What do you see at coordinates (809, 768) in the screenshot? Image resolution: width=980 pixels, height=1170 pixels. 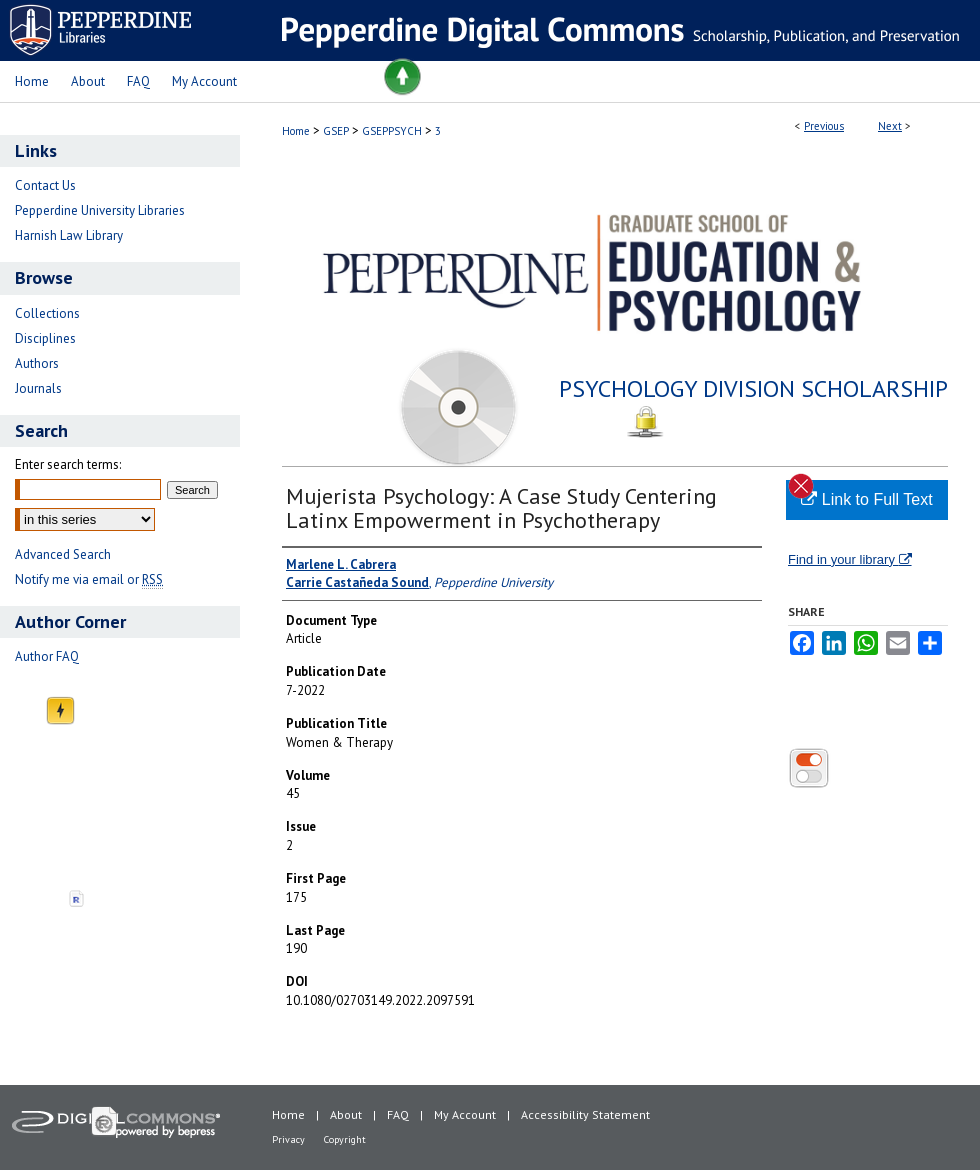 I see `open desktop preferences or settings` at bounding box center [809, 768].